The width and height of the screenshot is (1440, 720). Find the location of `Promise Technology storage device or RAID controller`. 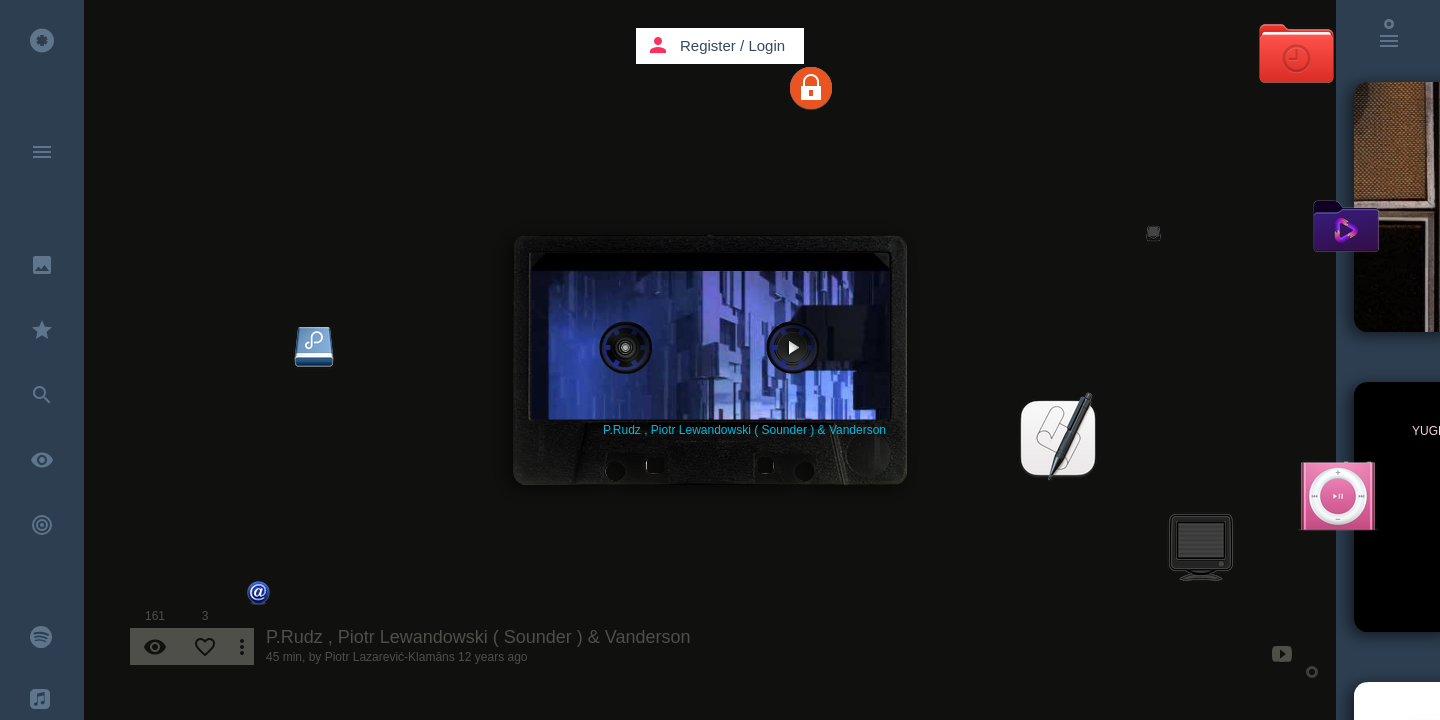

Promise Technology storage device or RAID controller is located at coordinates (314, 348).